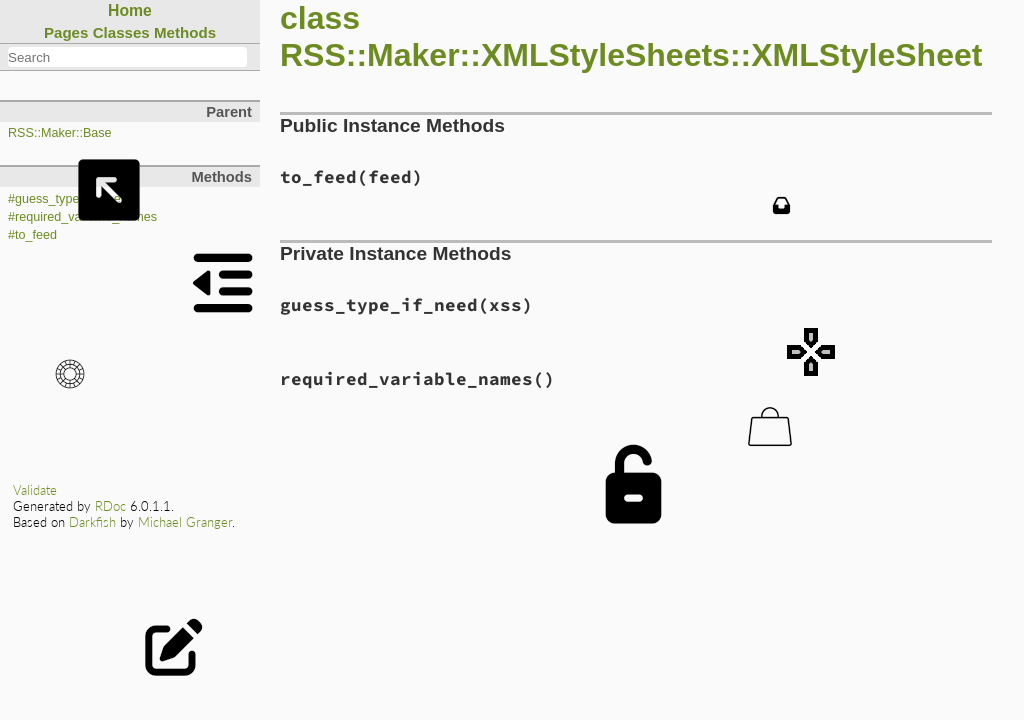 This screenshot has width=1024, height=720. Describe the element at coordinates (109, 190) in the screenshot. I see `navigate to the top-left or return to origin` at that location.